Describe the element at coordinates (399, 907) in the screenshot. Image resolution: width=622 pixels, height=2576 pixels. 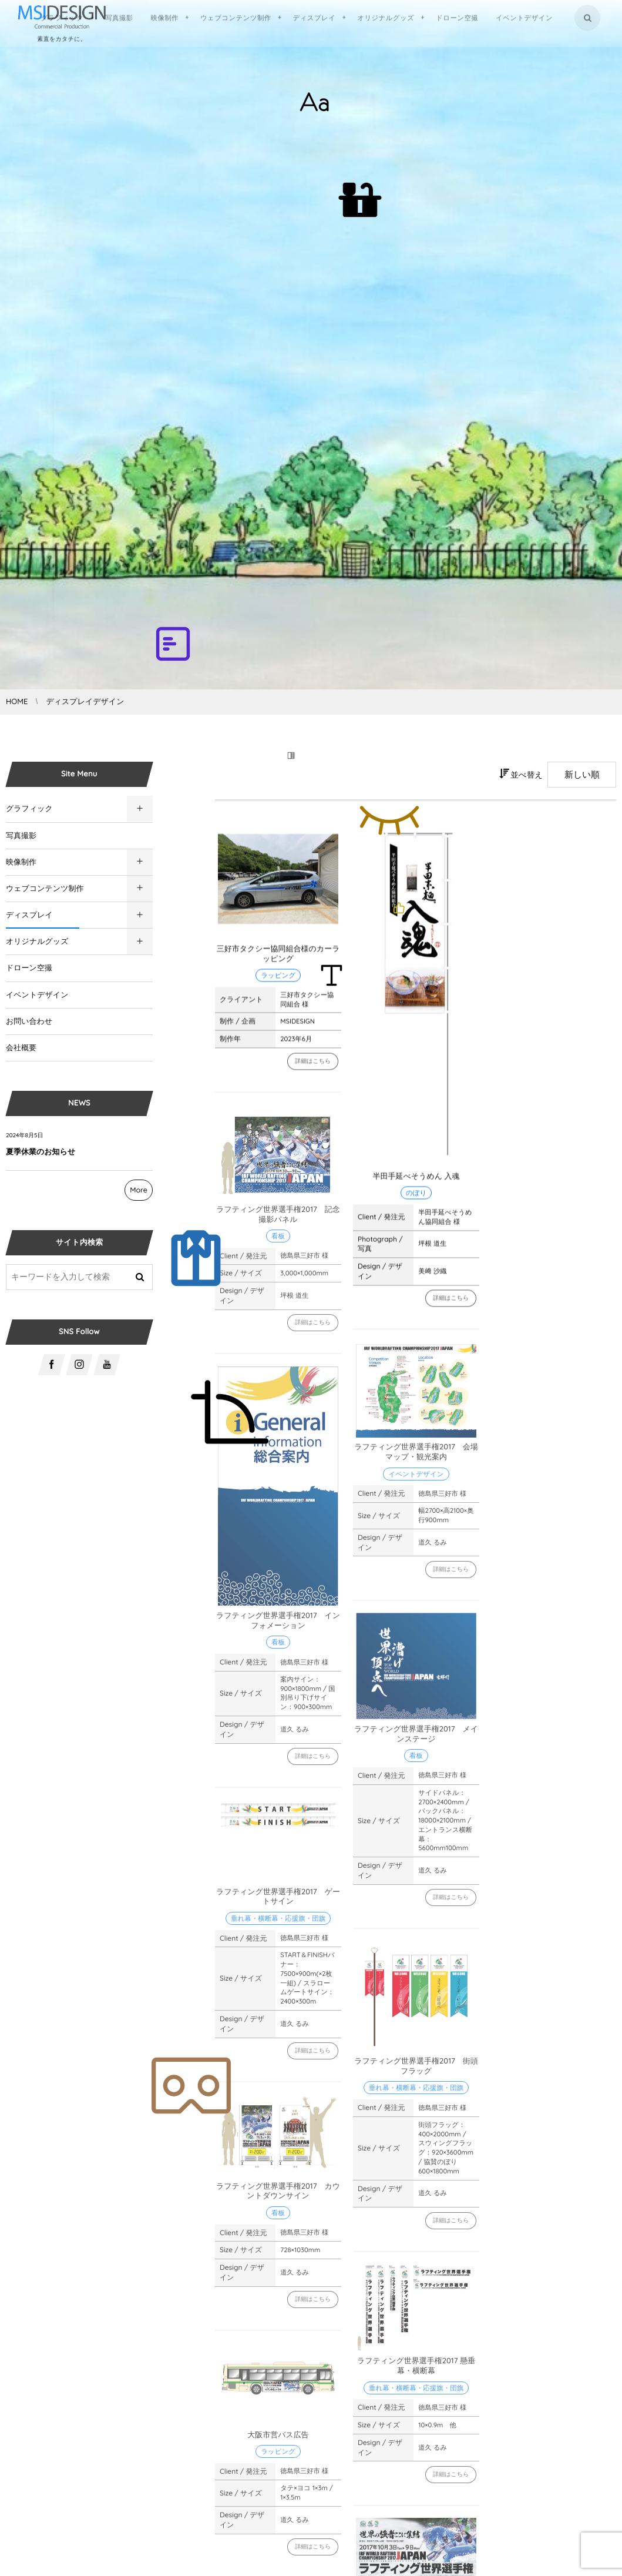
I see `like or upvote content` at that location.